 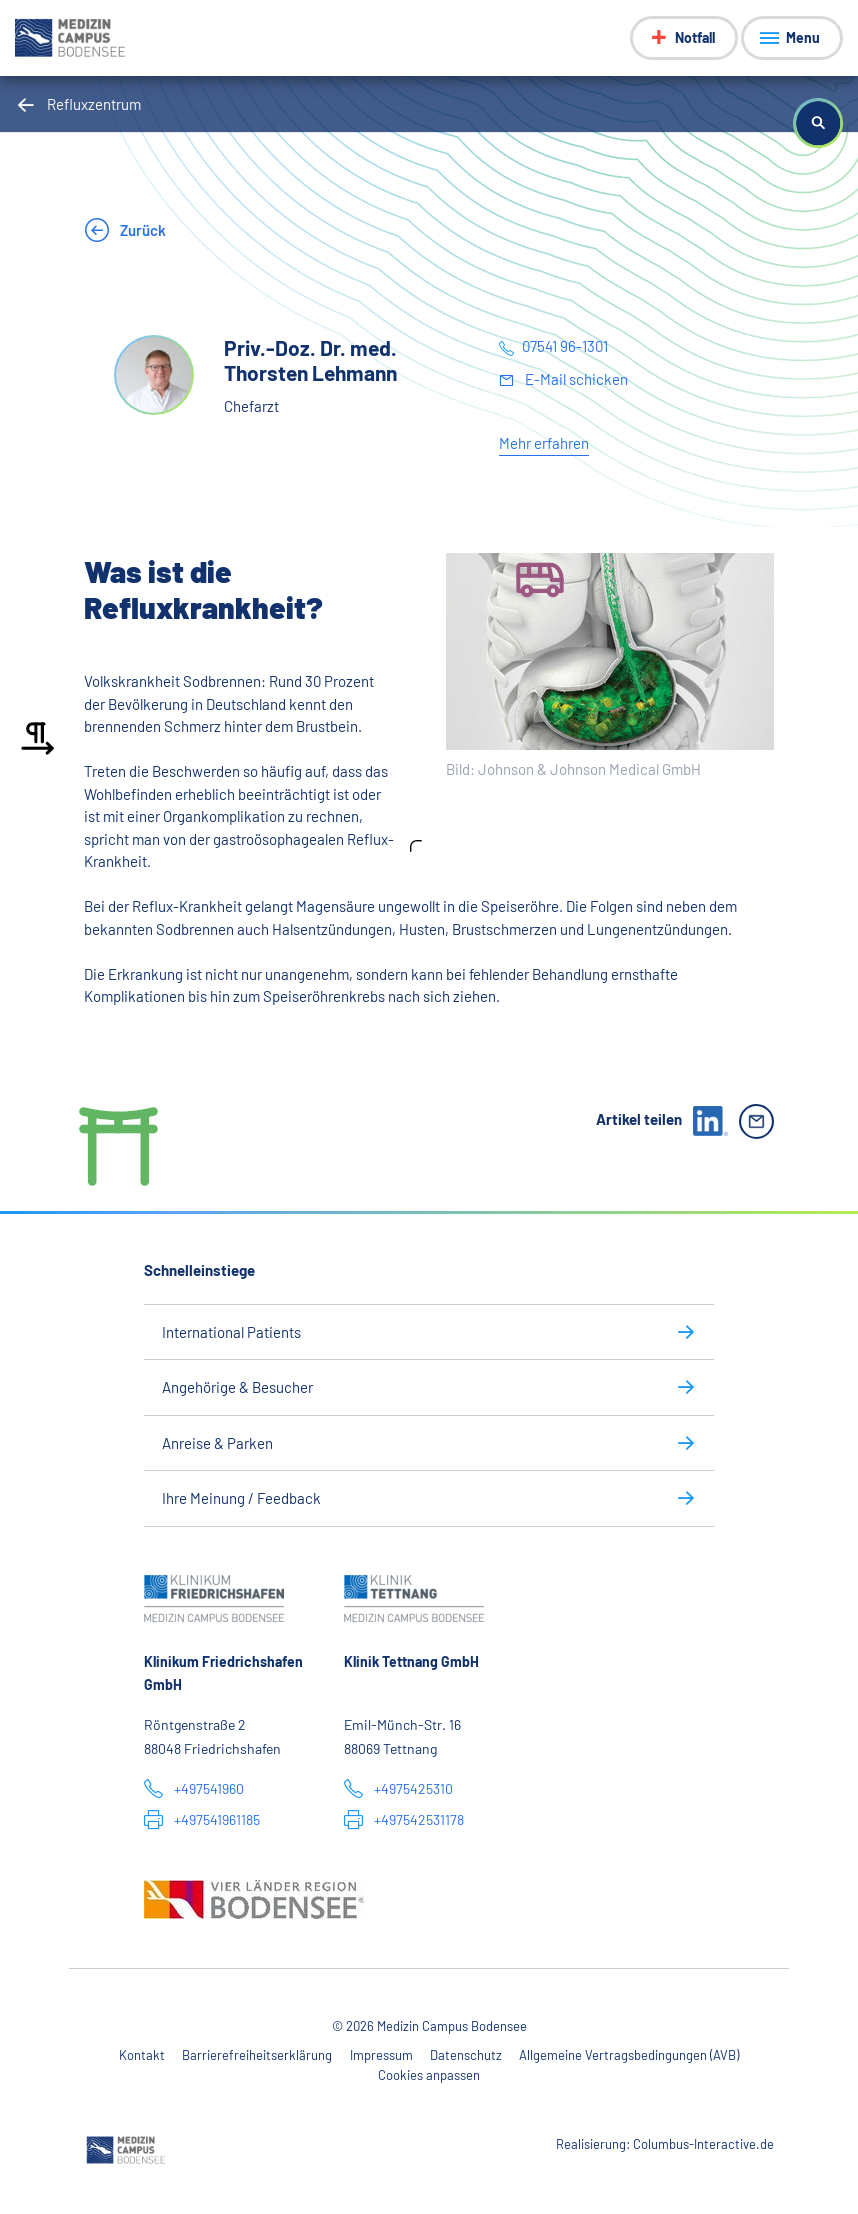 What do you see at coordinates (118, 1146) in the screenshot?
I see `access japanese cultural content or settings` at bounding box center [118, 1146].